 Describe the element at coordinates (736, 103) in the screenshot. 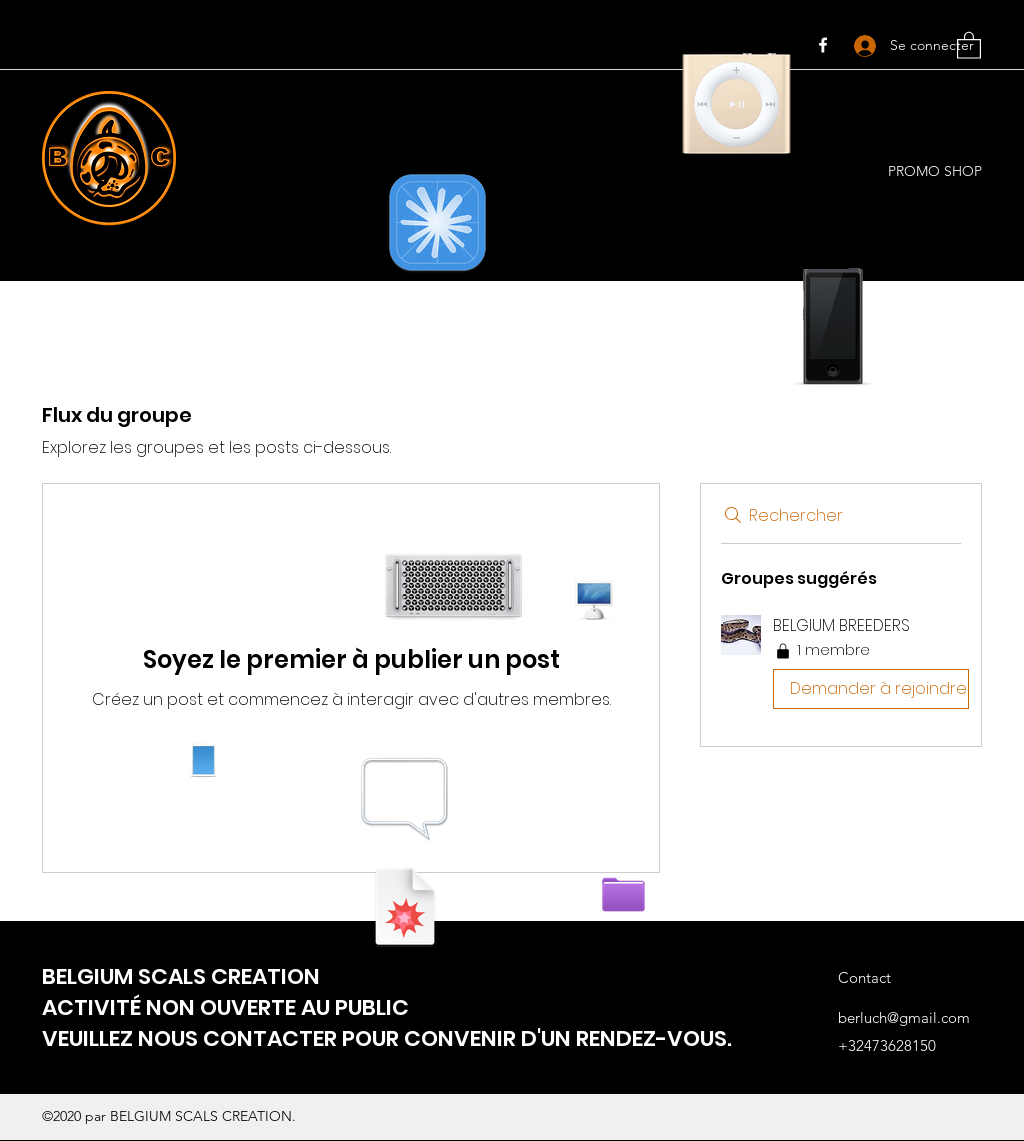

I see `iPod shuffle device in gold color` at that location.